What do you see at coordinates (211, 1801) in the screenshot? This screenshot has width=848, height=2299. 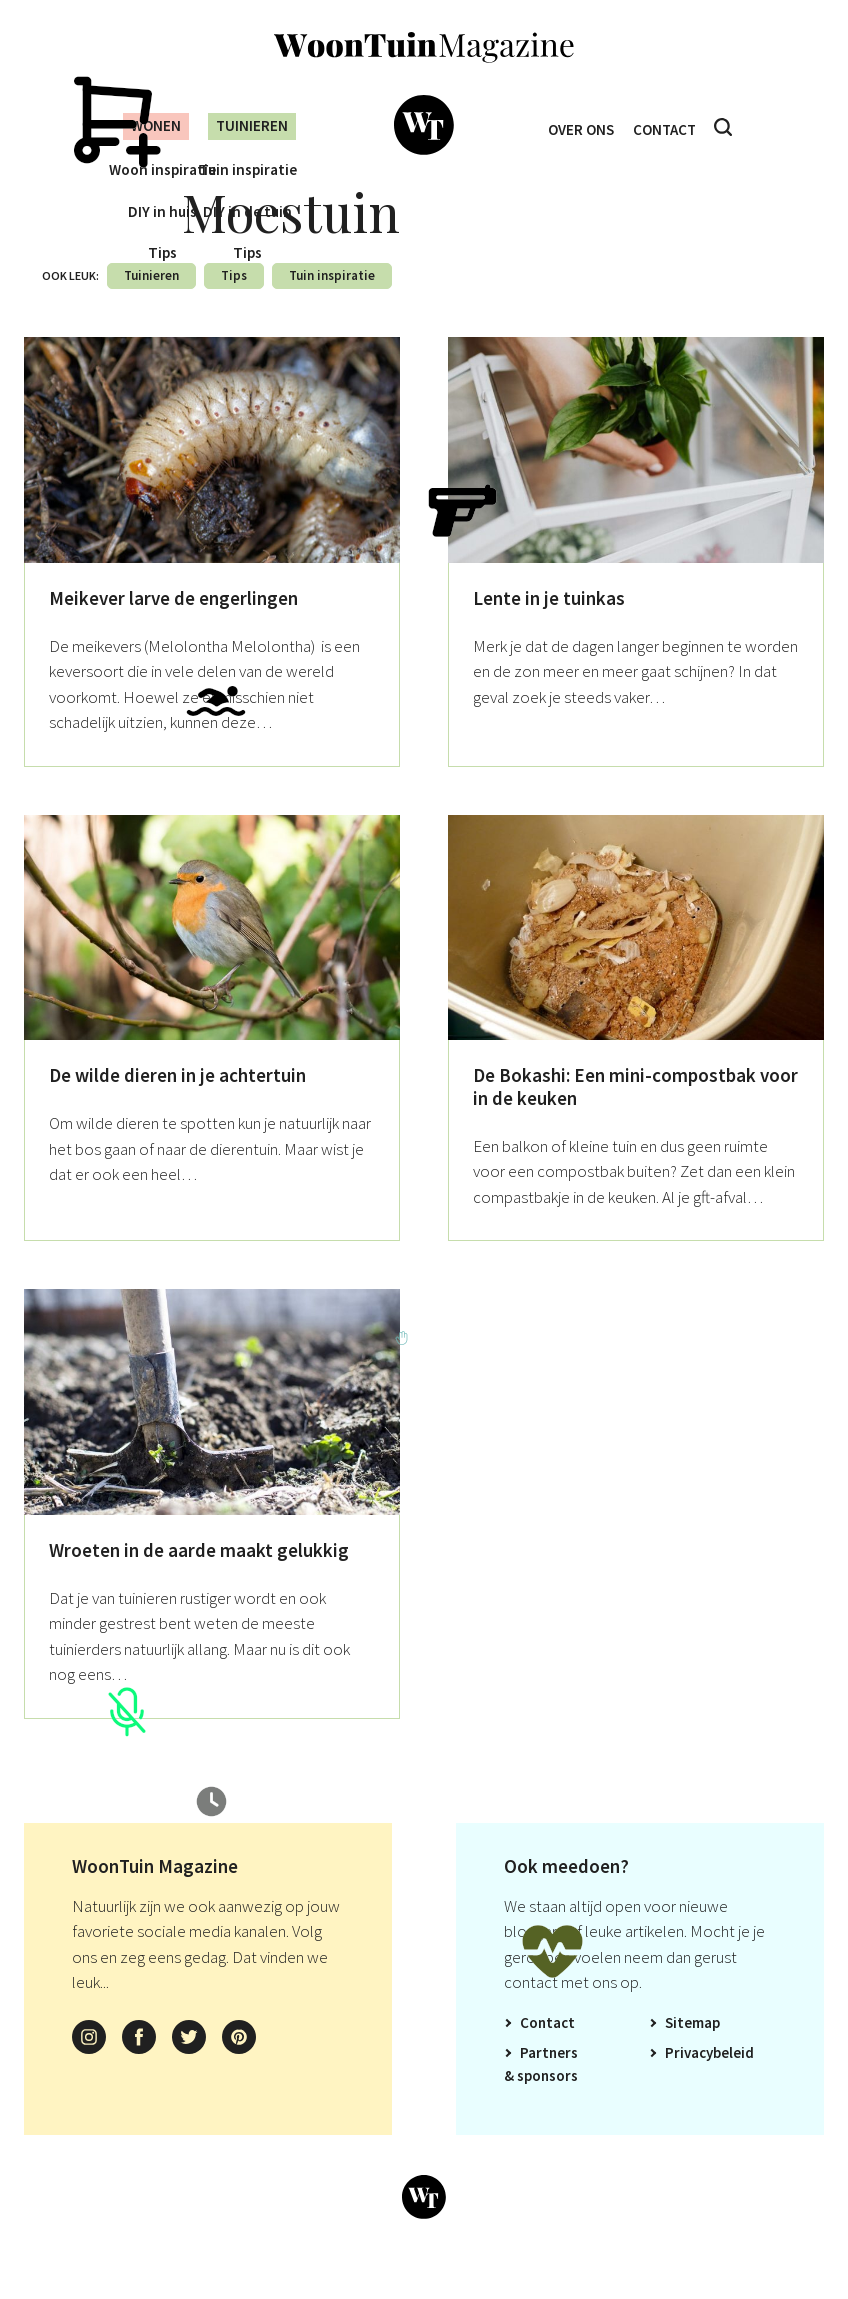 I see `view time or clock settings` at bounding box center [211, 1801].